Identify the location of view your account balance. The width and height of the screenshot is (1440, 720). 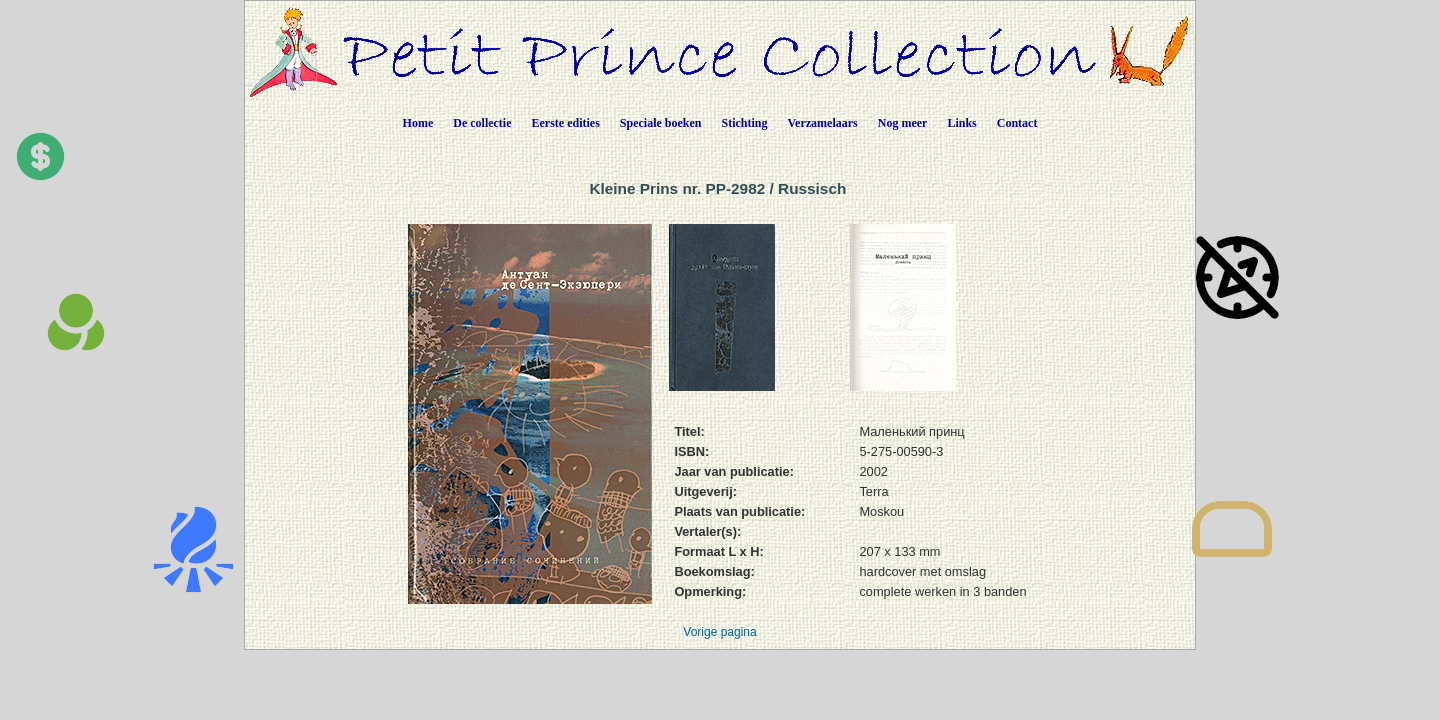
(40, 156).